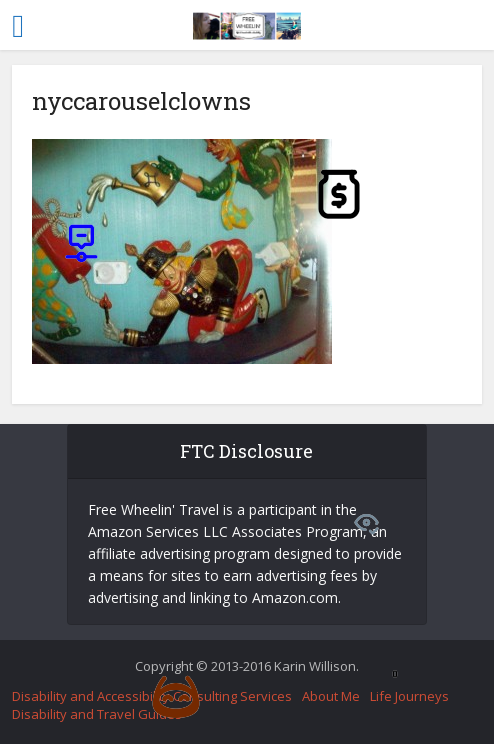 The height and width of the screenshot is (744, 494). Describe the element at coordinates (395, 674) in the screenshot. I see `indicates a lowercase letter "o" for text formatting` at that location.